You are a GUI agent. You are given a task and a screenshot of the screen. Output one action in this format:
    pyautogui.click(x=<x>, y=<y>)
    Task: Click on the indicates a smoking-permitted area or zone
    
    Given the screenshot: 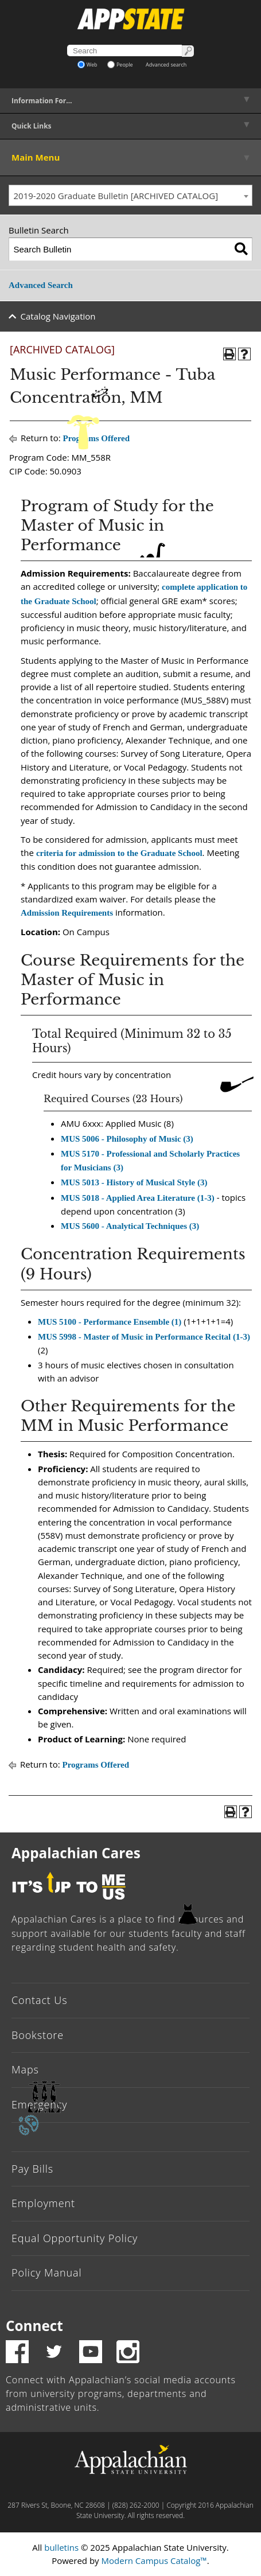 What is the action you would take?
    pyautogui.click(x=237, y=1084)
    